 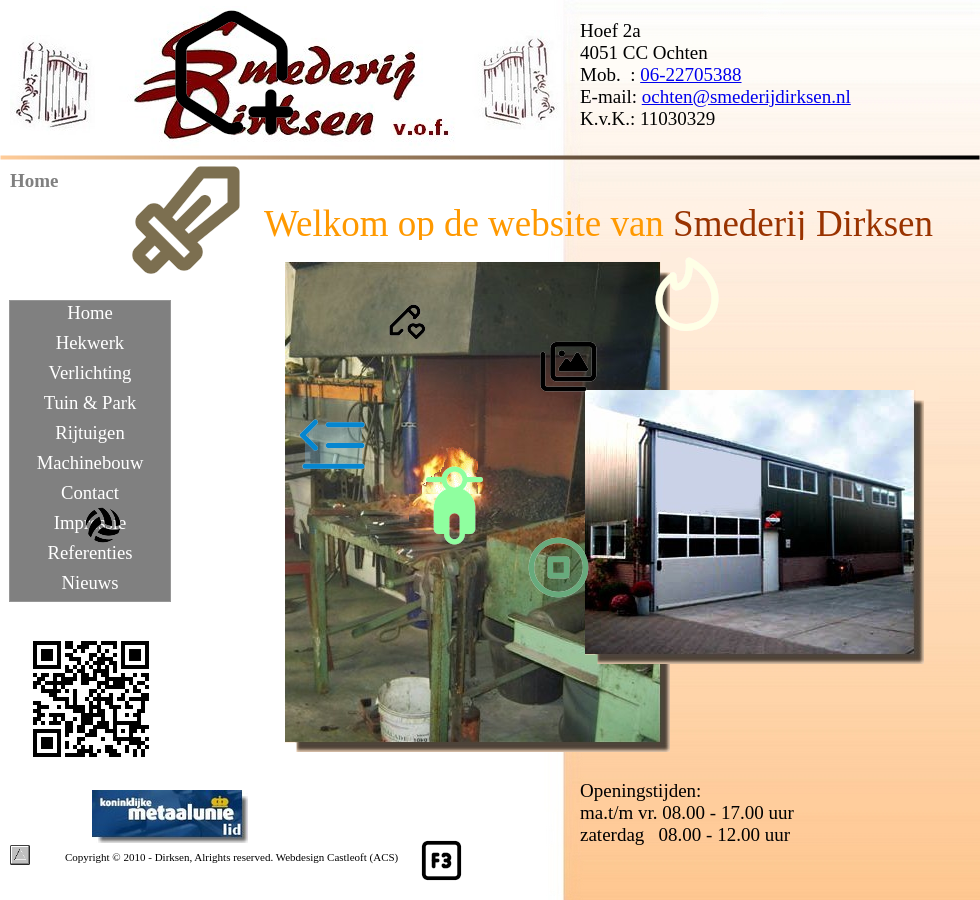 What do you see at coordinates (441, 860) in the screenshot?
I see `press F3 keyboard shortcut` at bounding box center [441, 860].